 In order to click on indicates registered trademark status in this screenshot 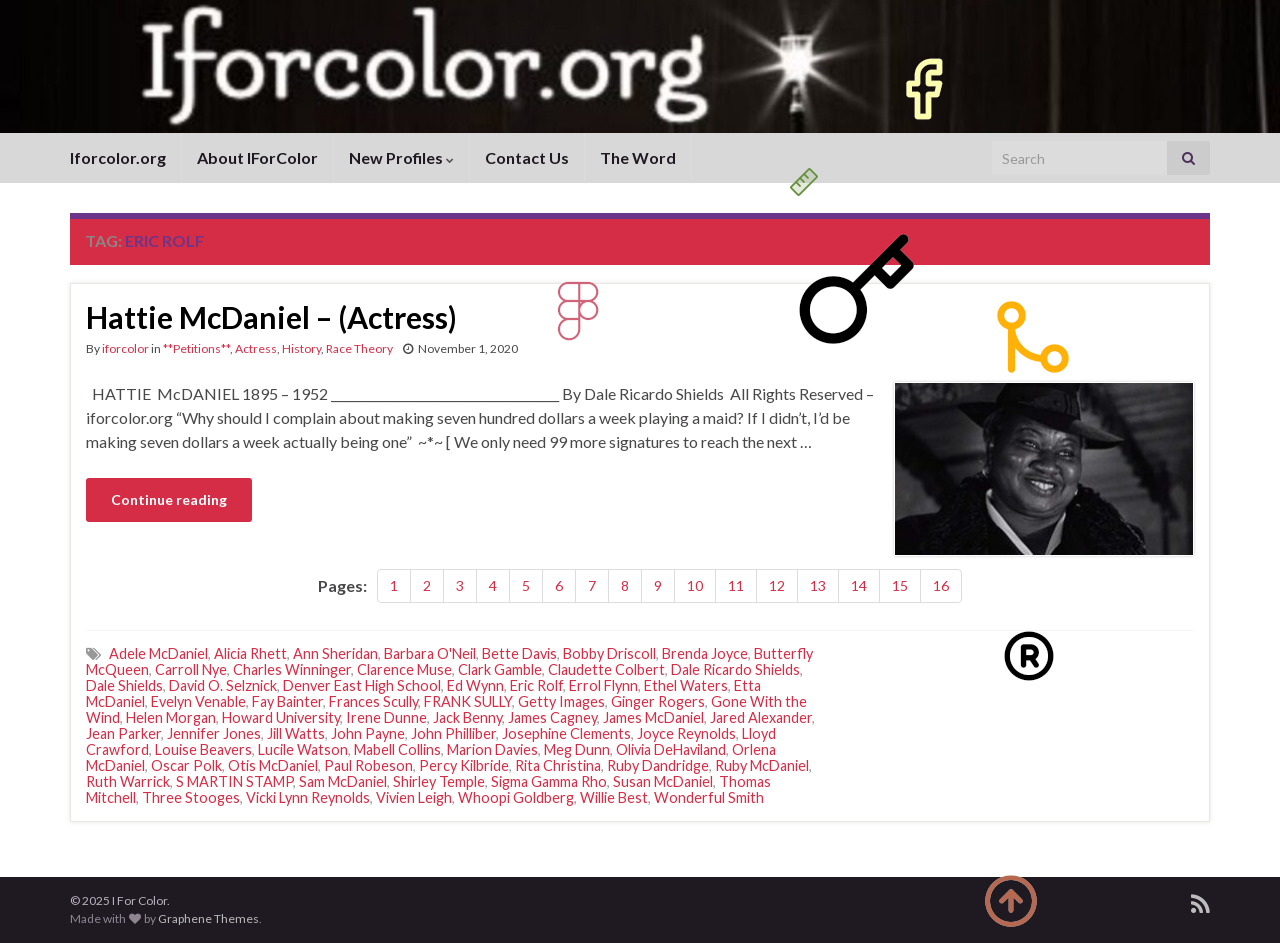, I will do `click(1029, 656)`.